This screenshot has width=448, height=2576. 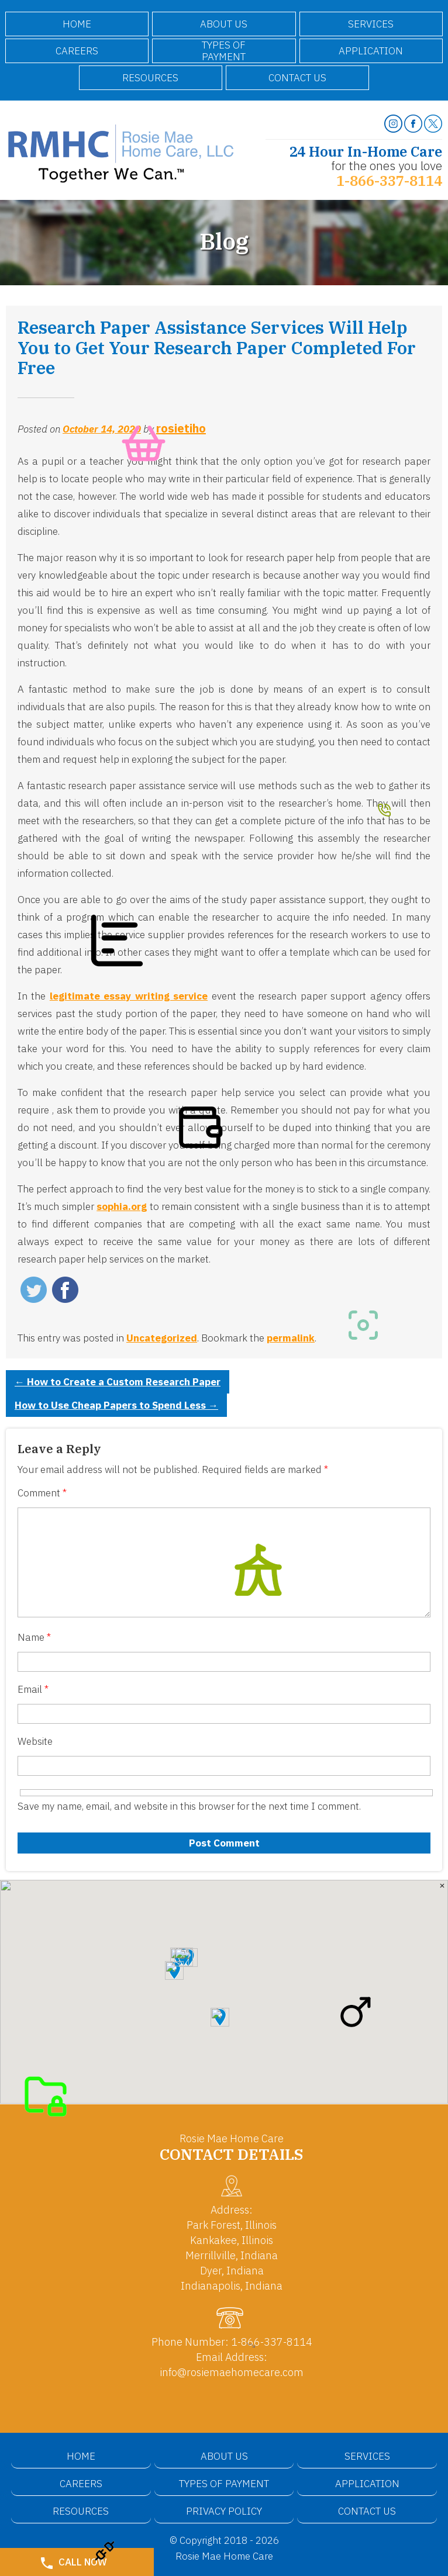 What do you see at coordinates (363, 1325) in the screenshot?
I see `focus on a specific area or element` at bounding box center [363, 1325].